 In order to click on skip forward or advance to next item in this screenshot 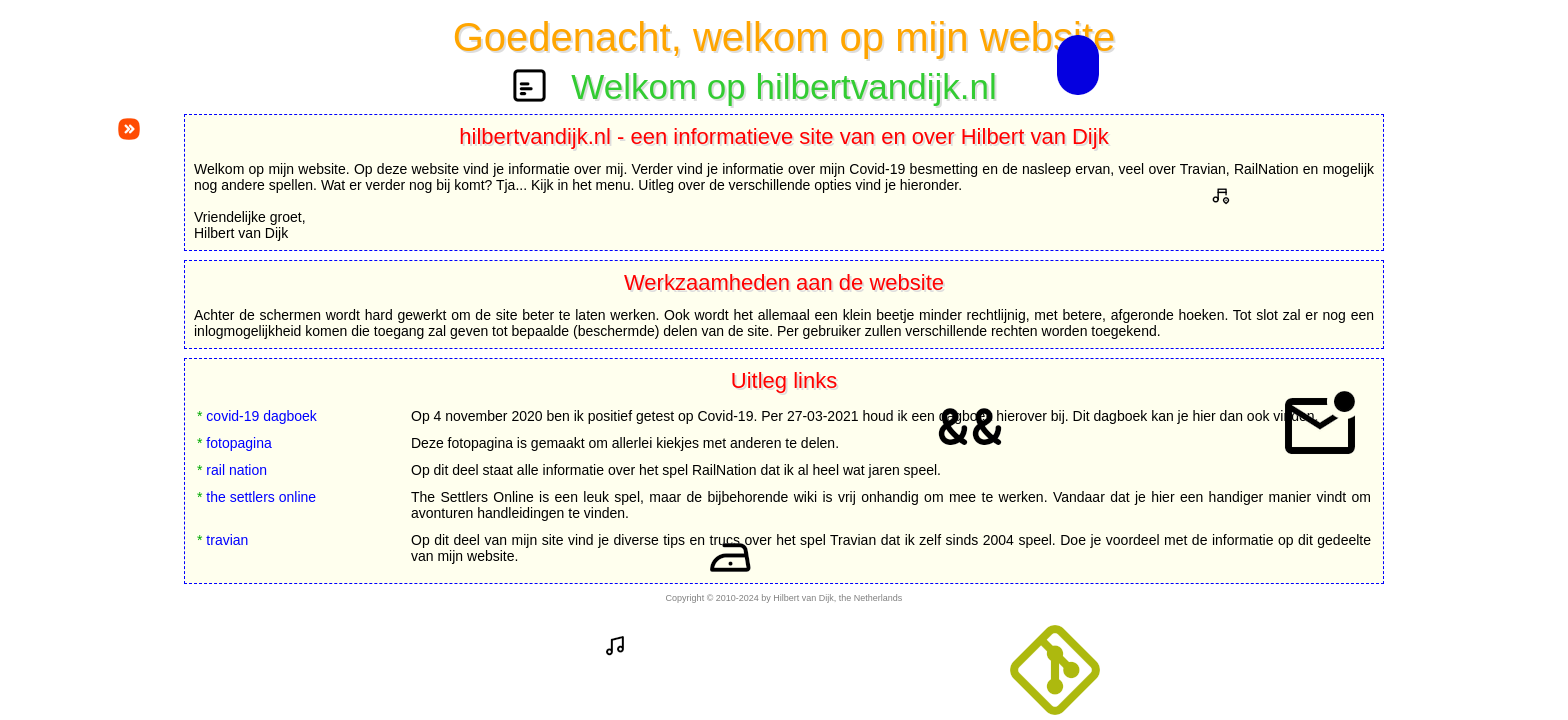, I will do `click(129, 129)`.